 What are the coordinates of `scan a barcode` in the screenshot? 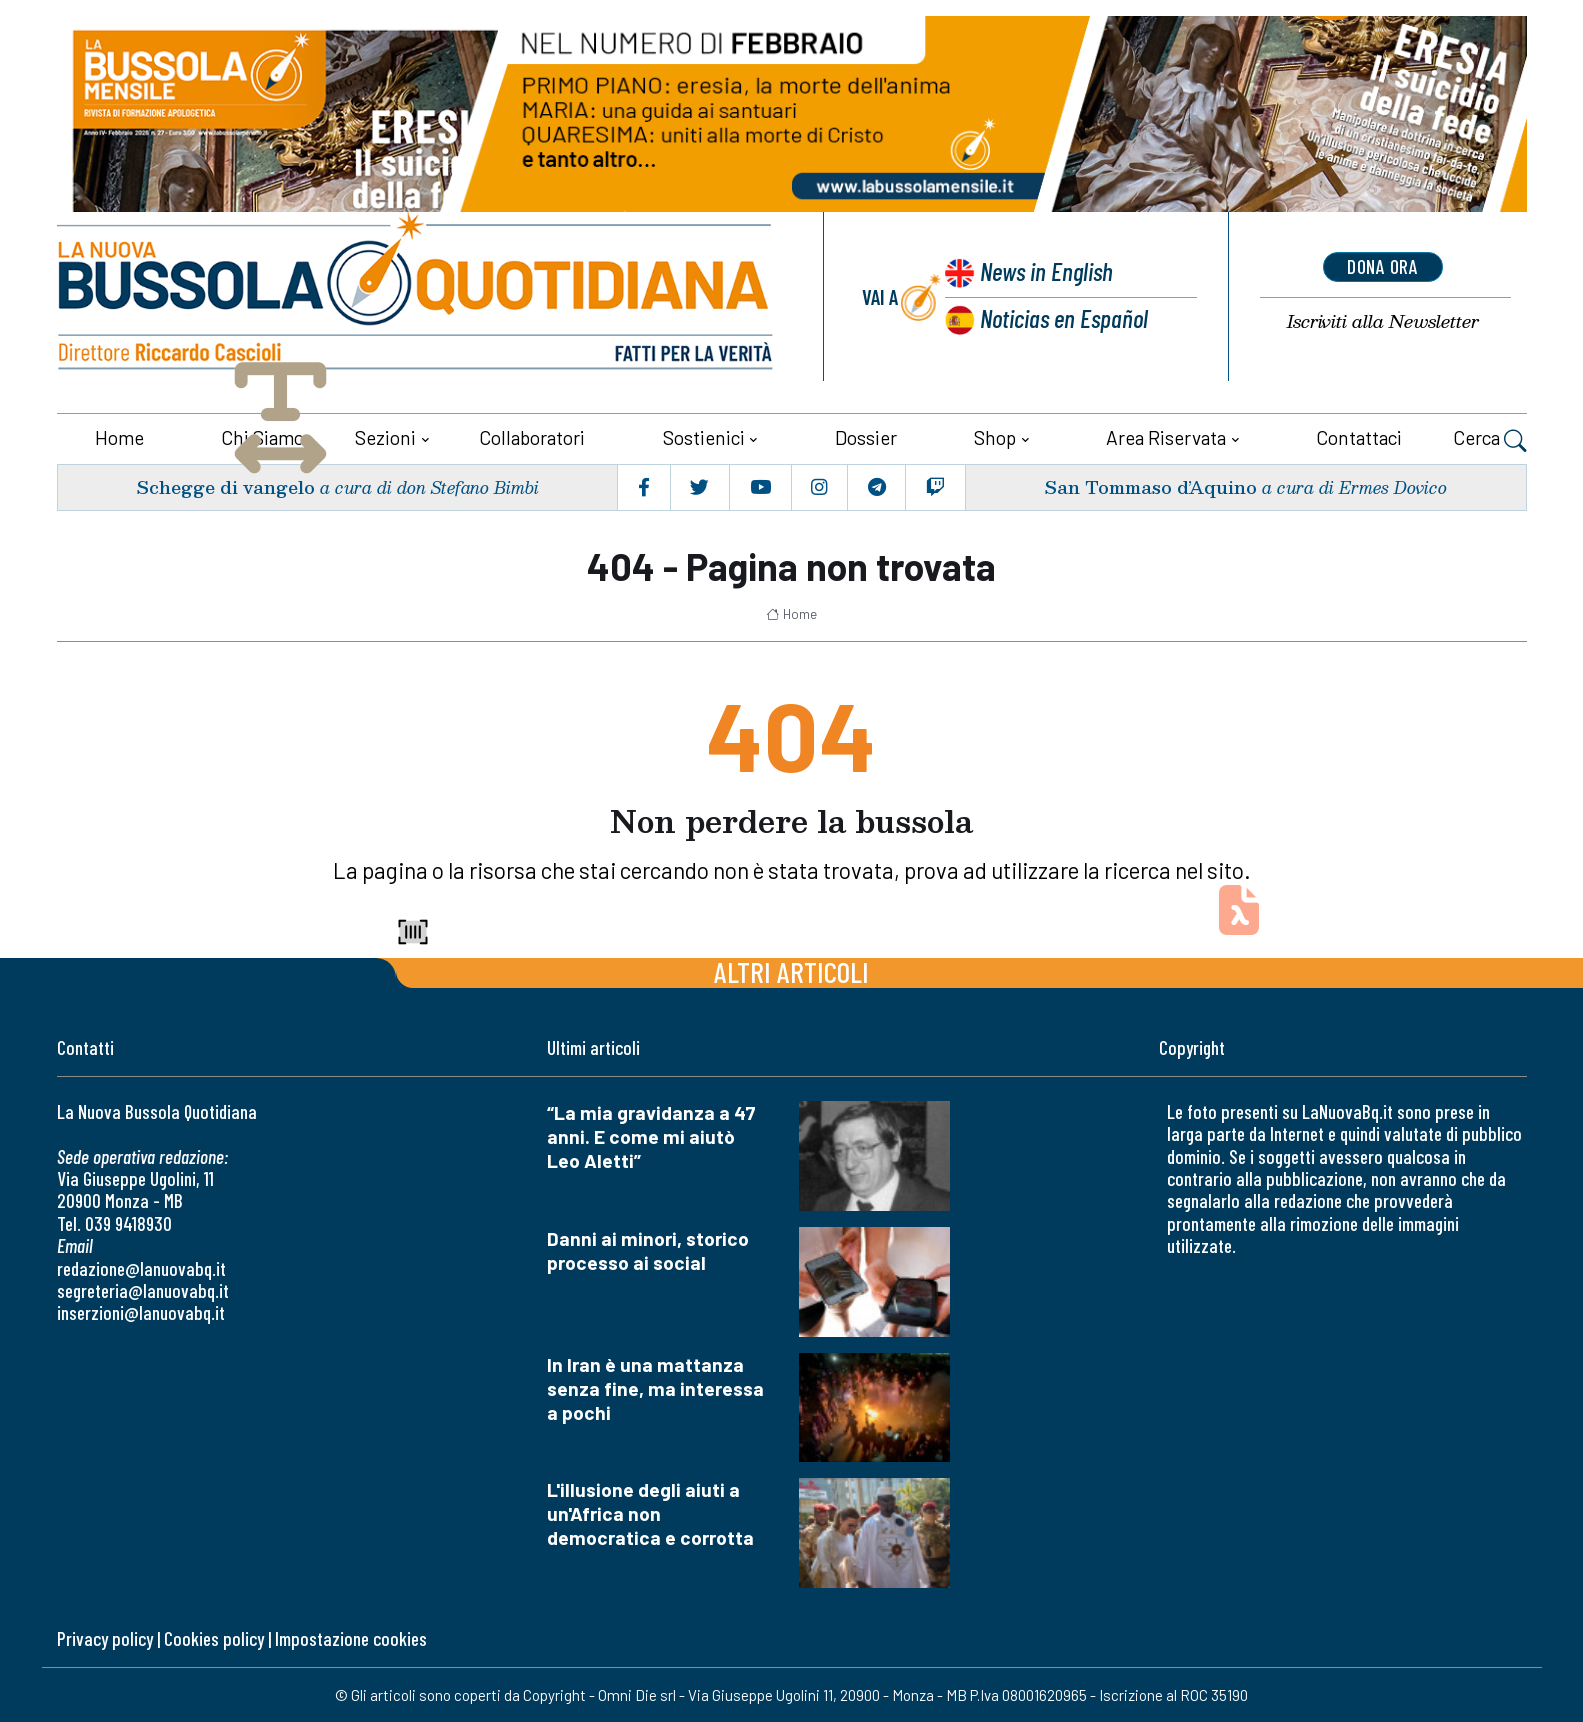 It's located at (413, 932).